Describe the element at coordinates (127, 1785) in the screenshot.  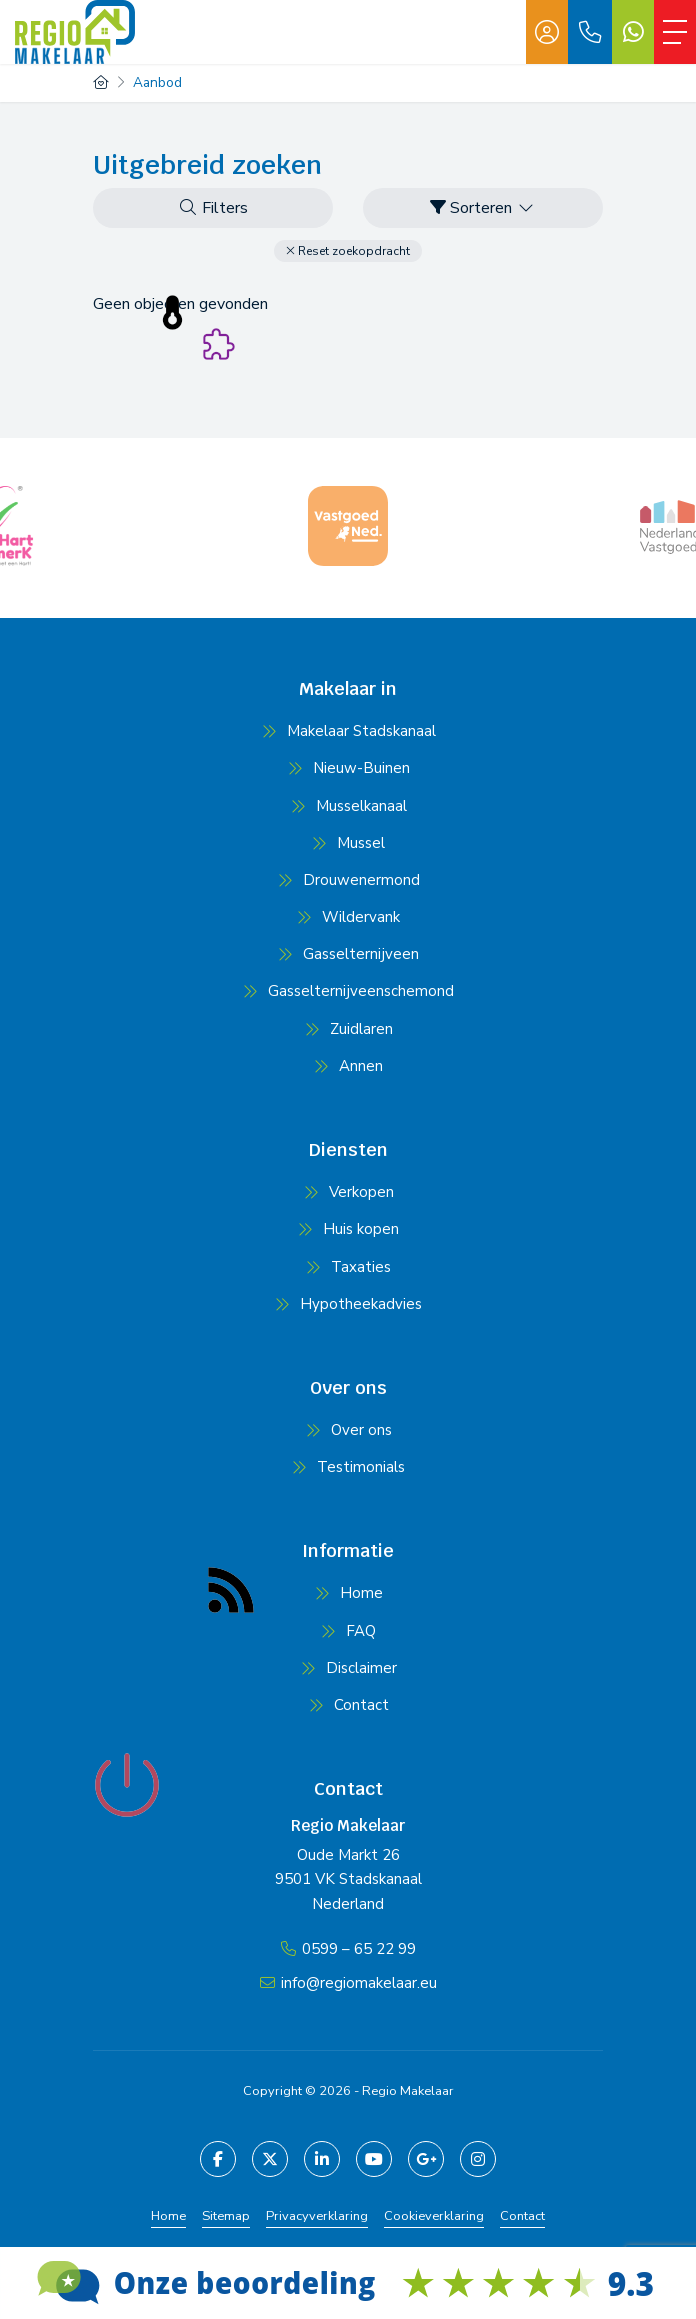
I see `turn off or shut down the device` at that location.